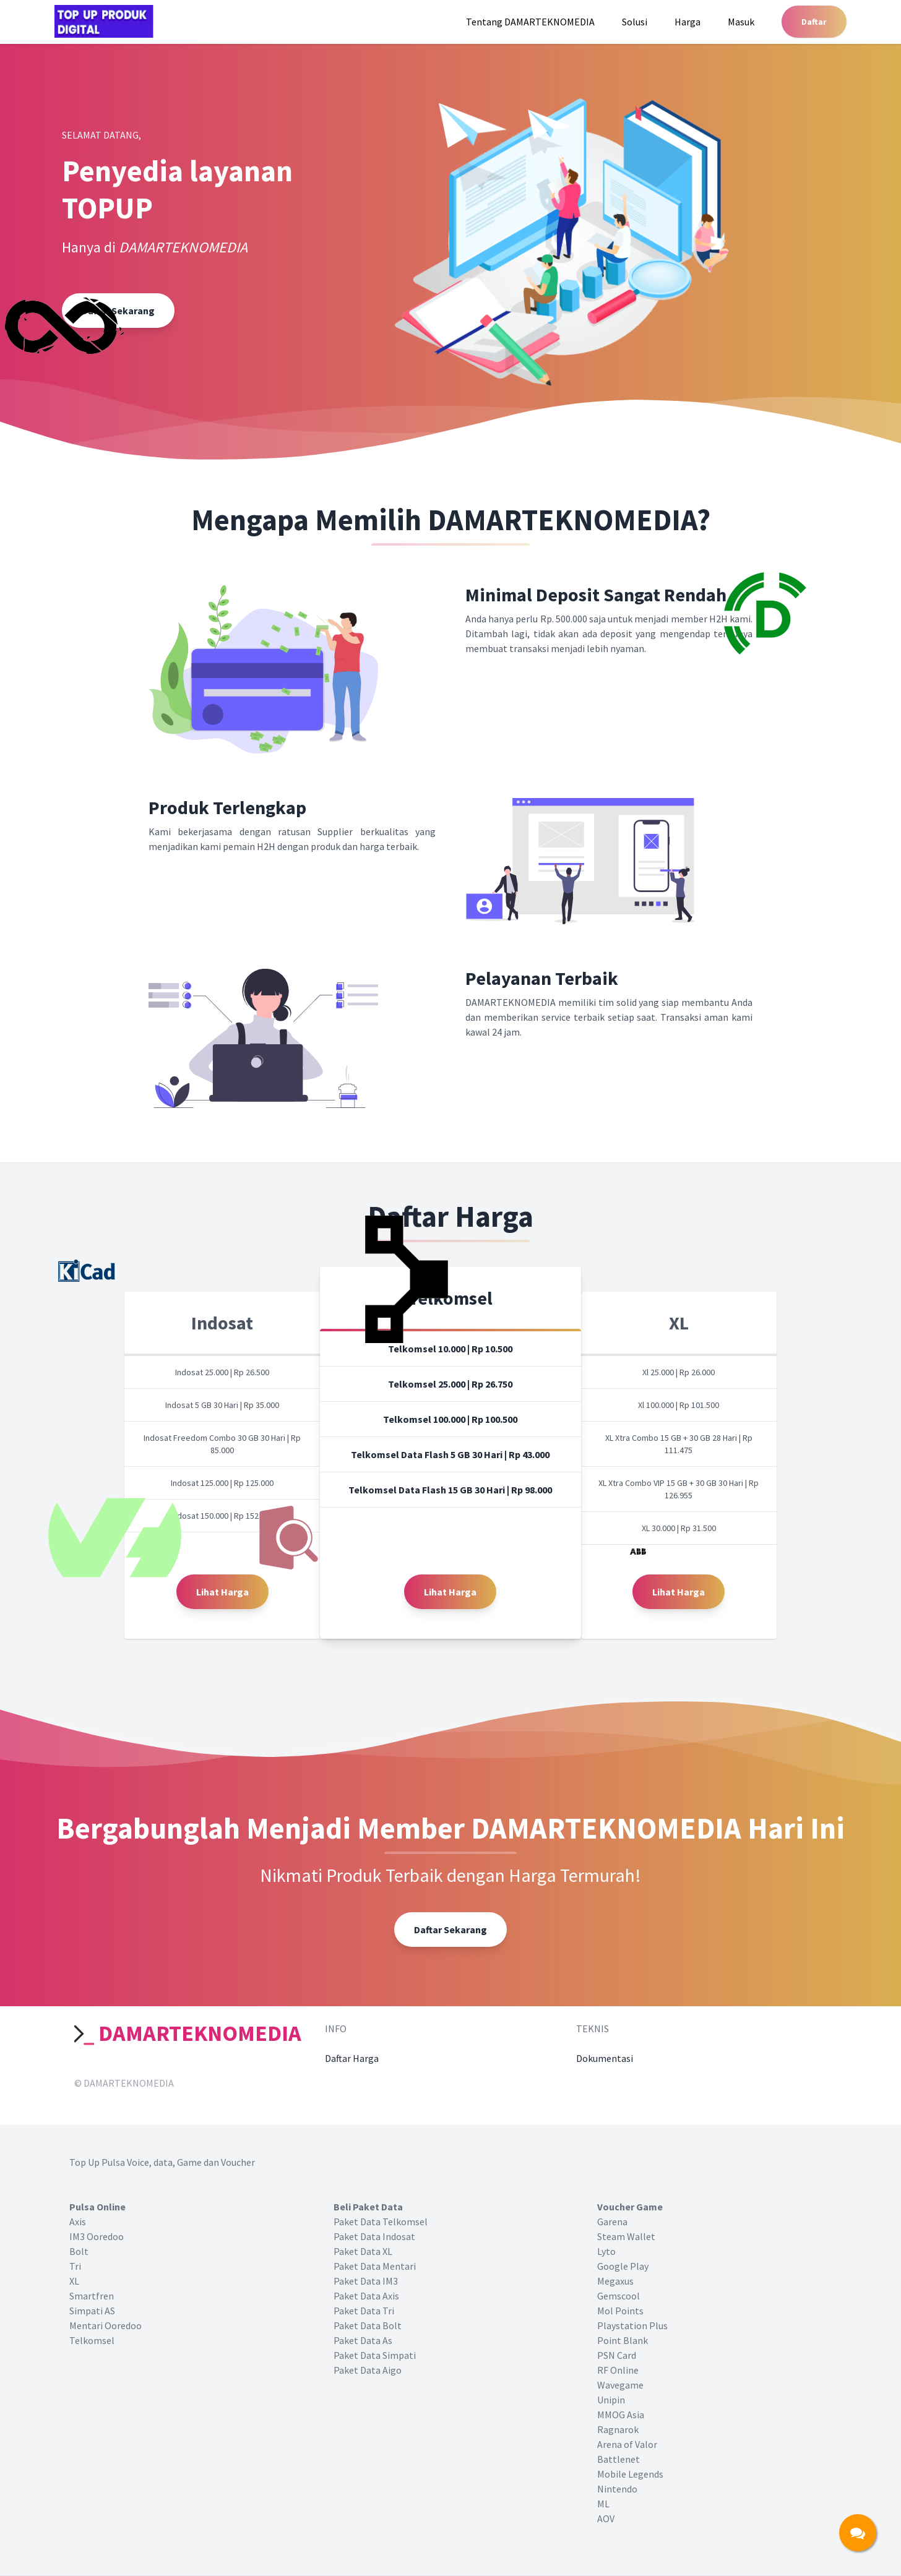 Image resolution: width=901 pixels, height=2576 pixels. I want to click on quick look logo - preview files without opening them, so click(288, 1537).